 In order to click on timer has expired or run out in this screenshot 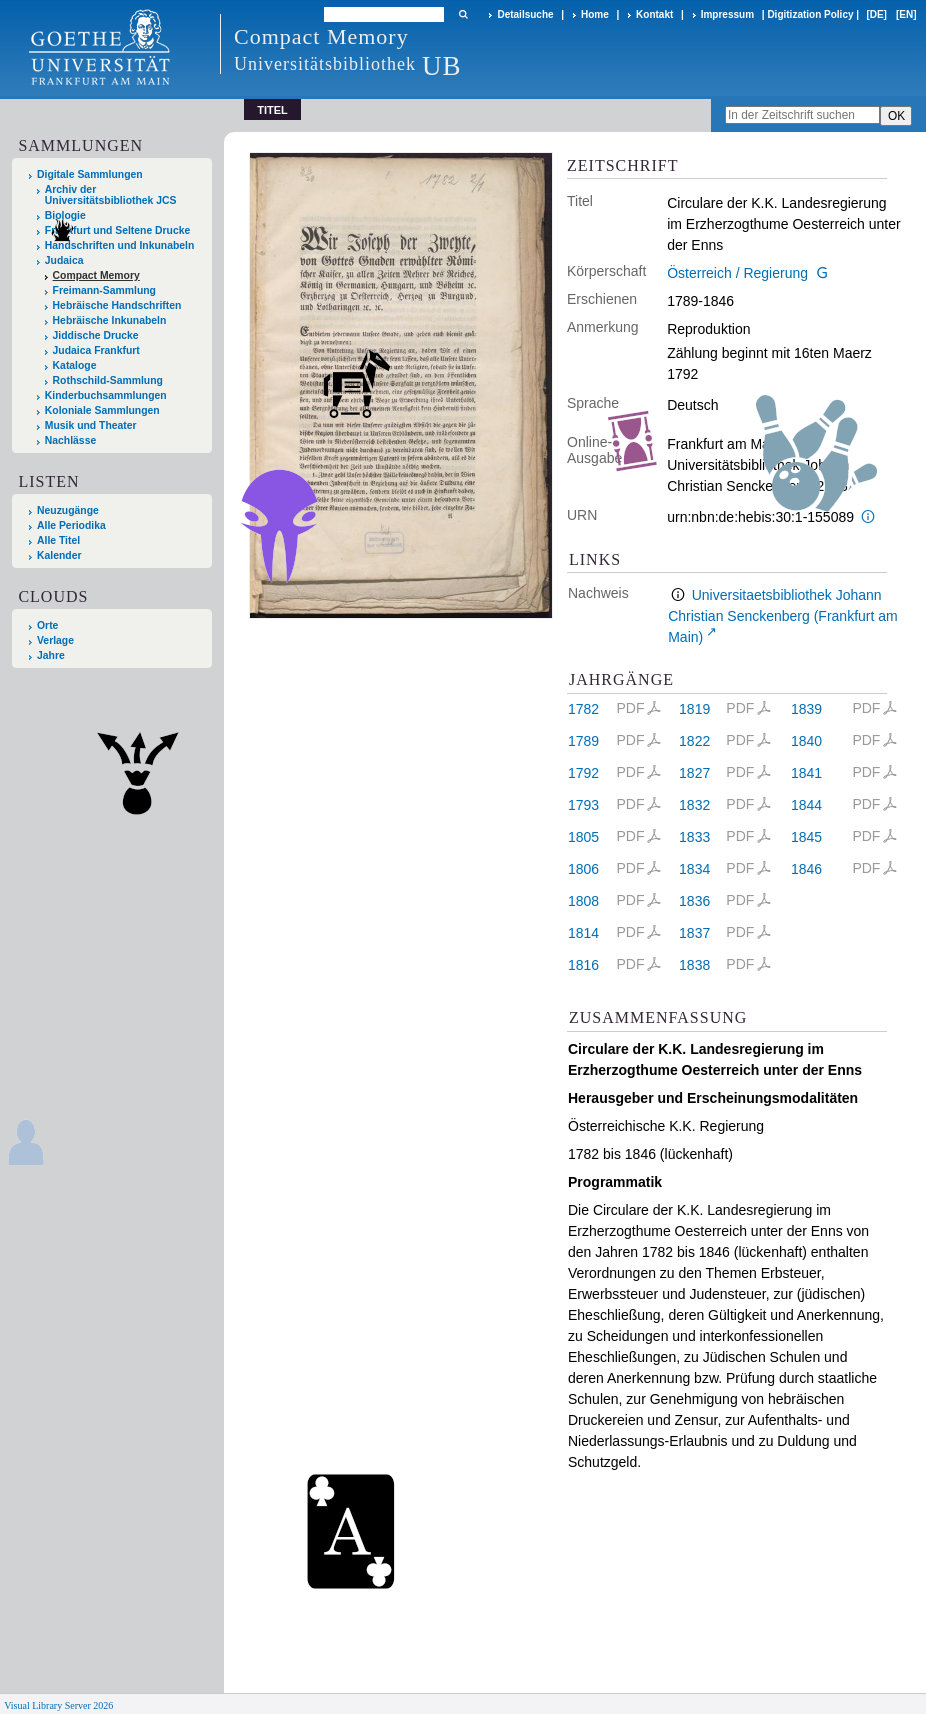, I will do `click(631, 441)`.